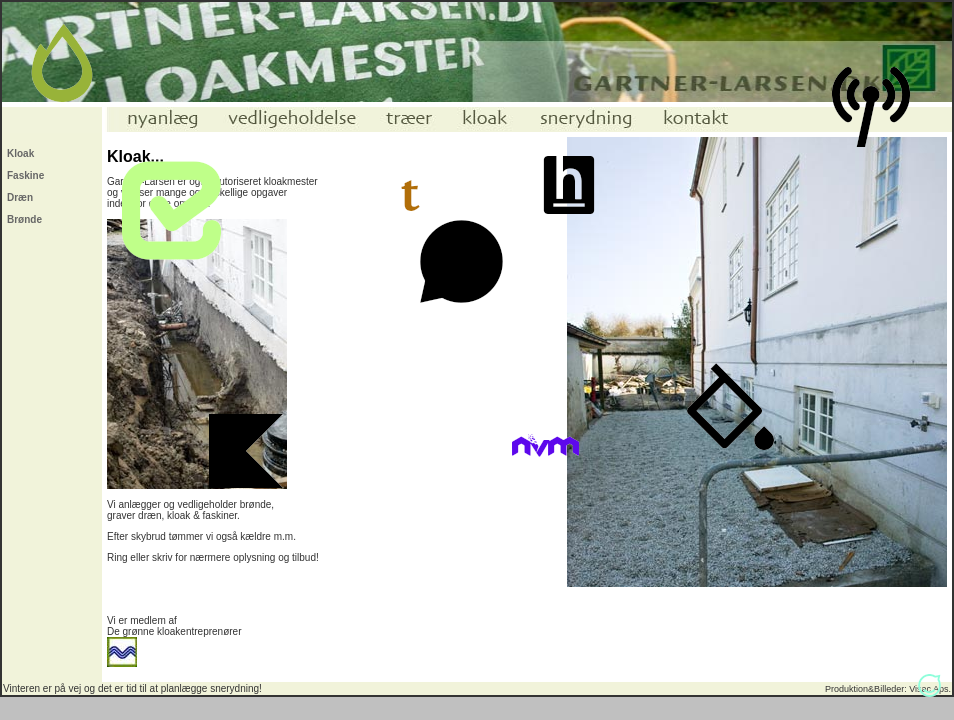 This screenshot has width=954, height=720. I want to click on open chat or messaging, so click(461, 261).